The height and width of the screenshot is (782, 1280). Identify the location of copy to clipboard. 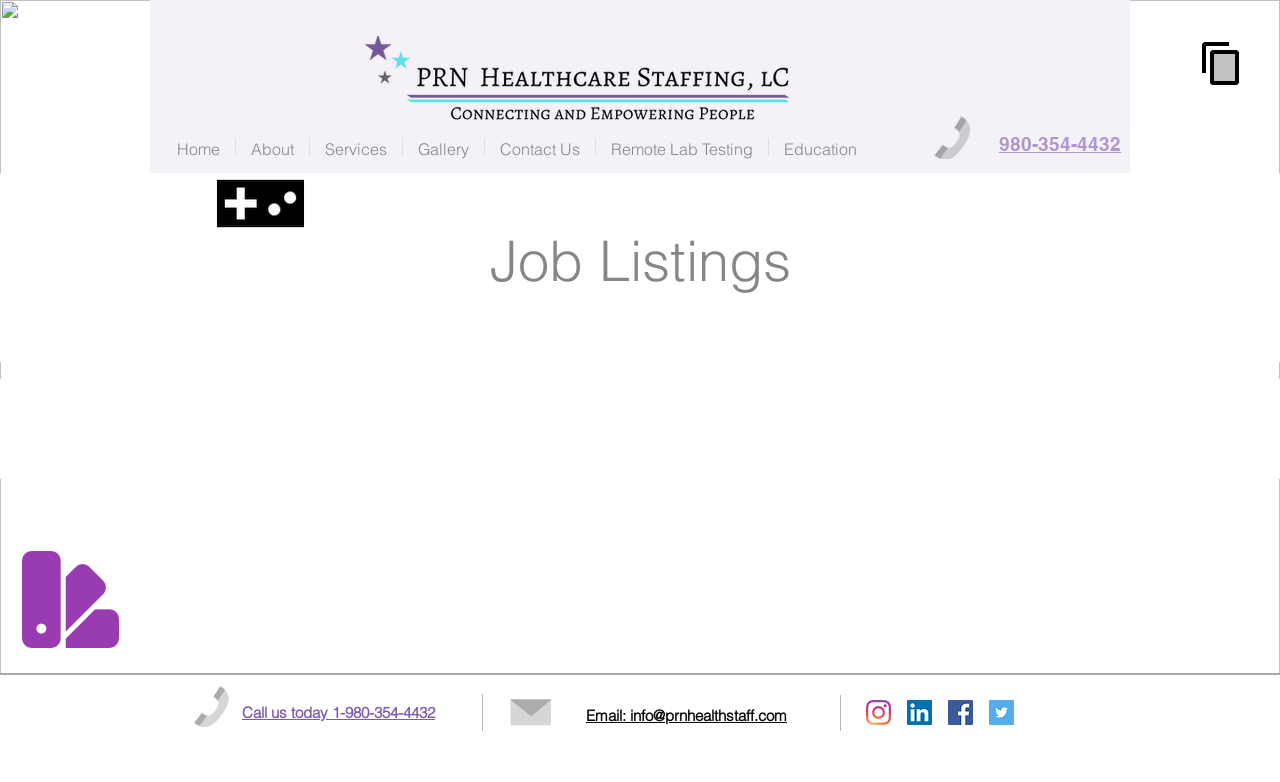
(1221, 63).